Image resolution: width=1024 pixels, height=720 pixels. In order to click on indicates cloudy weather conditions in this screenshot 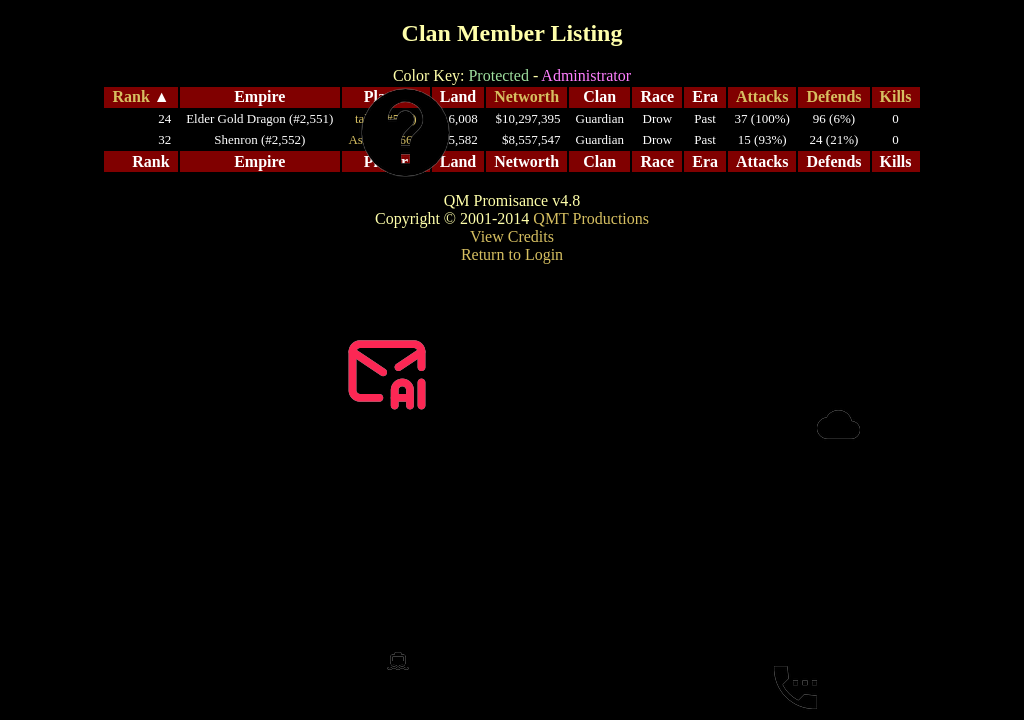, I will do `click(838, 424)`.